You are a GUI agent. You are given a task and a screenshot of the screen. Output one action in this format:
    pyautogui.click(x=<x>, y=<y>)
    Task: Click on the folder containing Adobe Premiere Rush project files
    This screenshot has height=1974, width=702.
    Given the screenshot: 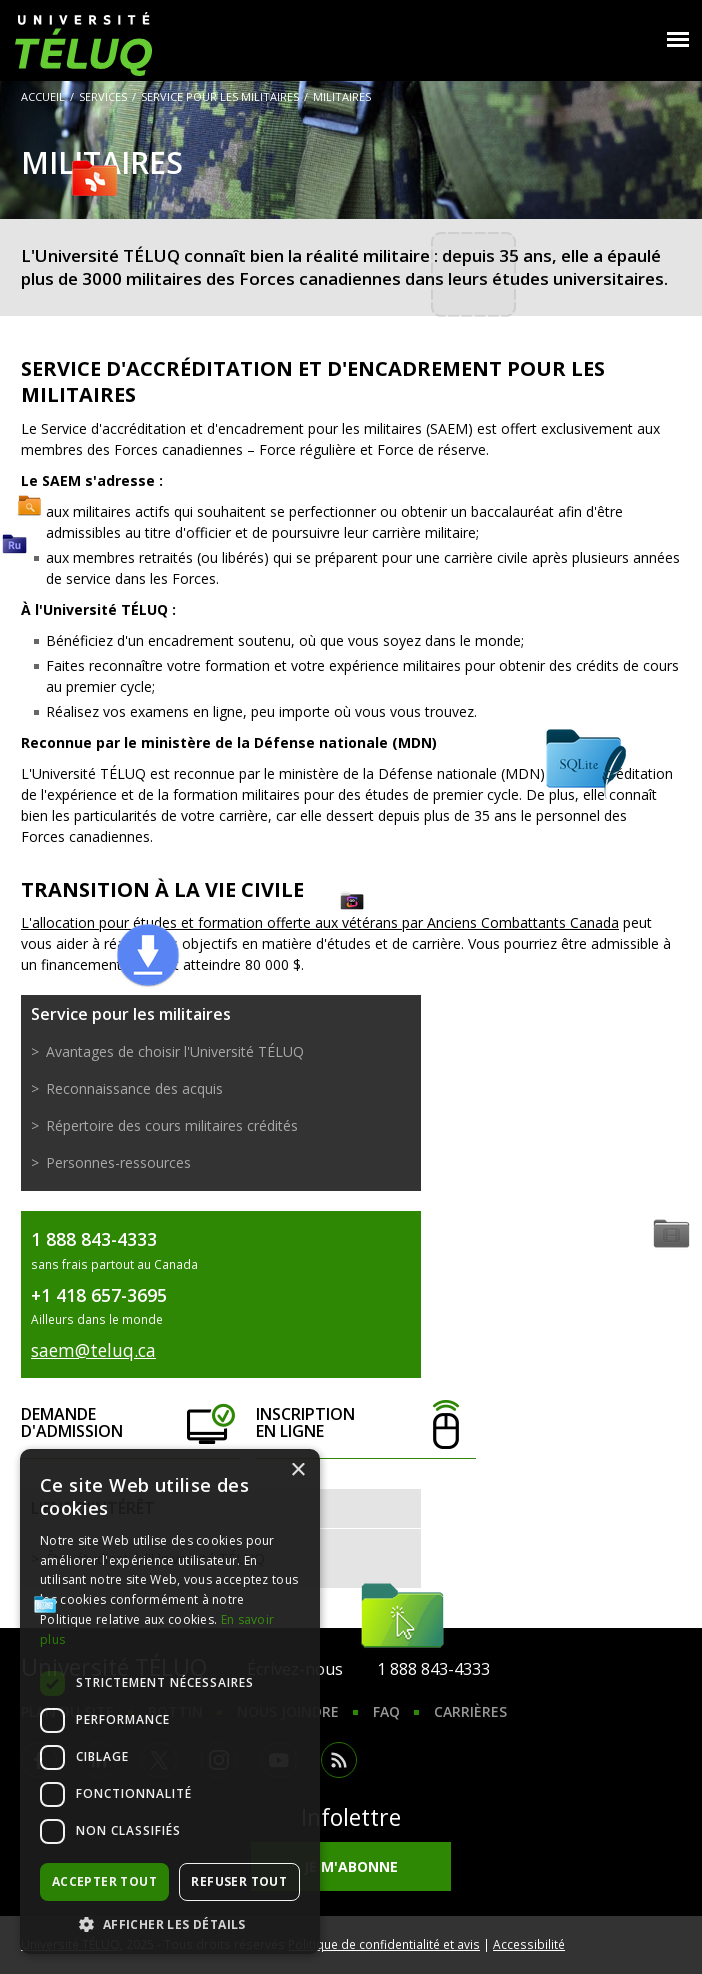 What is the action you would take?
    pyautogui.click(x=14, y=544)
    